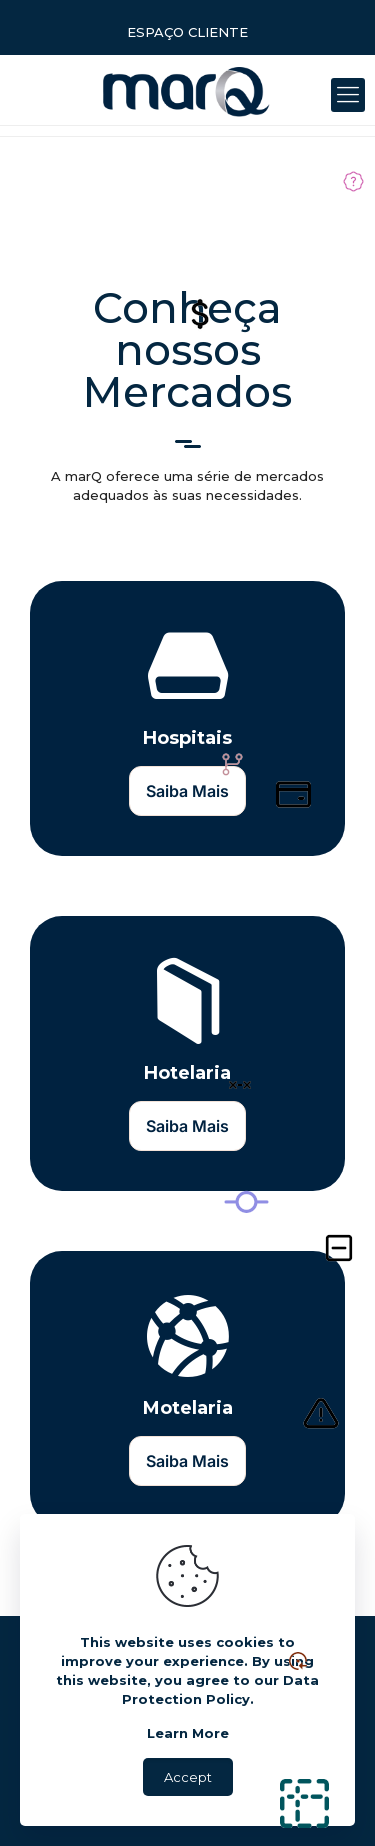 This screenshot has height=1846, width=375. What do you see at coordinates (353, 181) in the screenshot?
I see `indicates unverified status or identity` at bounding box center [353, 181].